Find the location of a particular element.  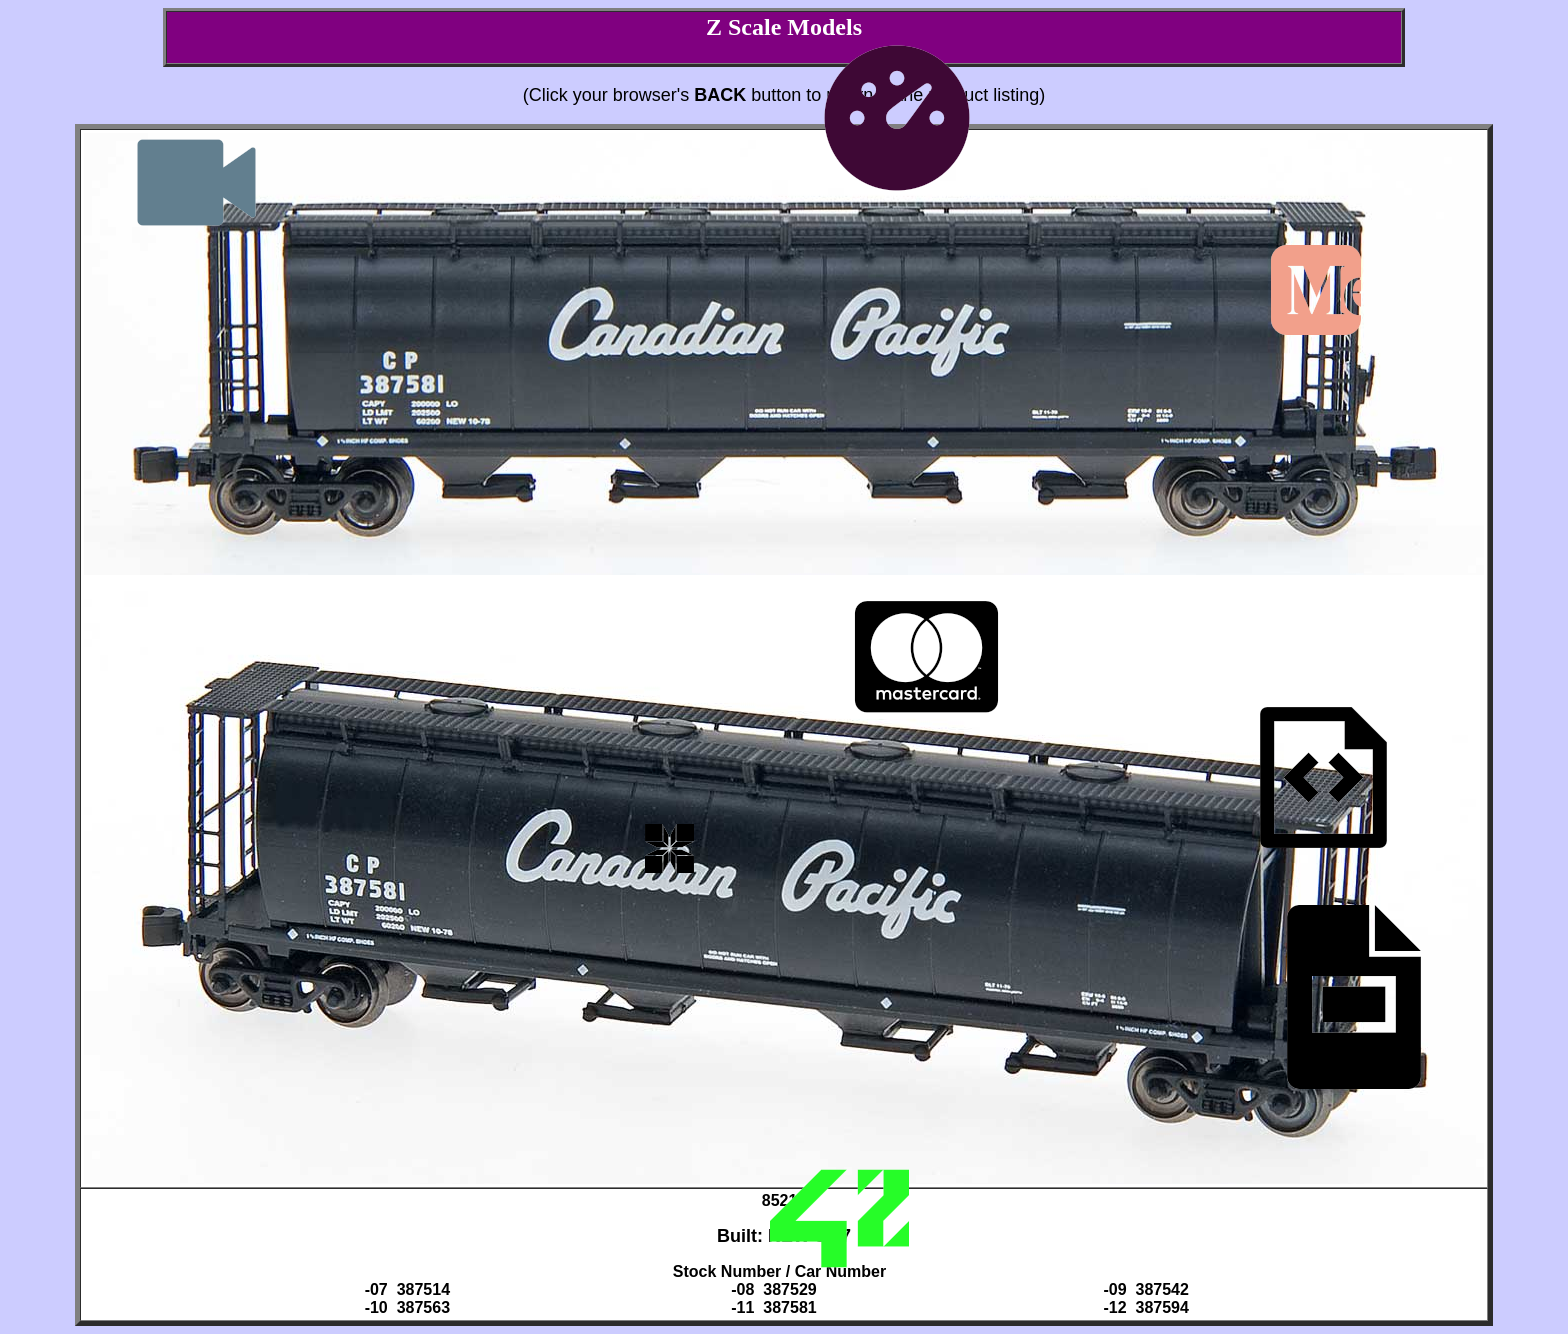

start video recording is located at coordinates (196, 182).